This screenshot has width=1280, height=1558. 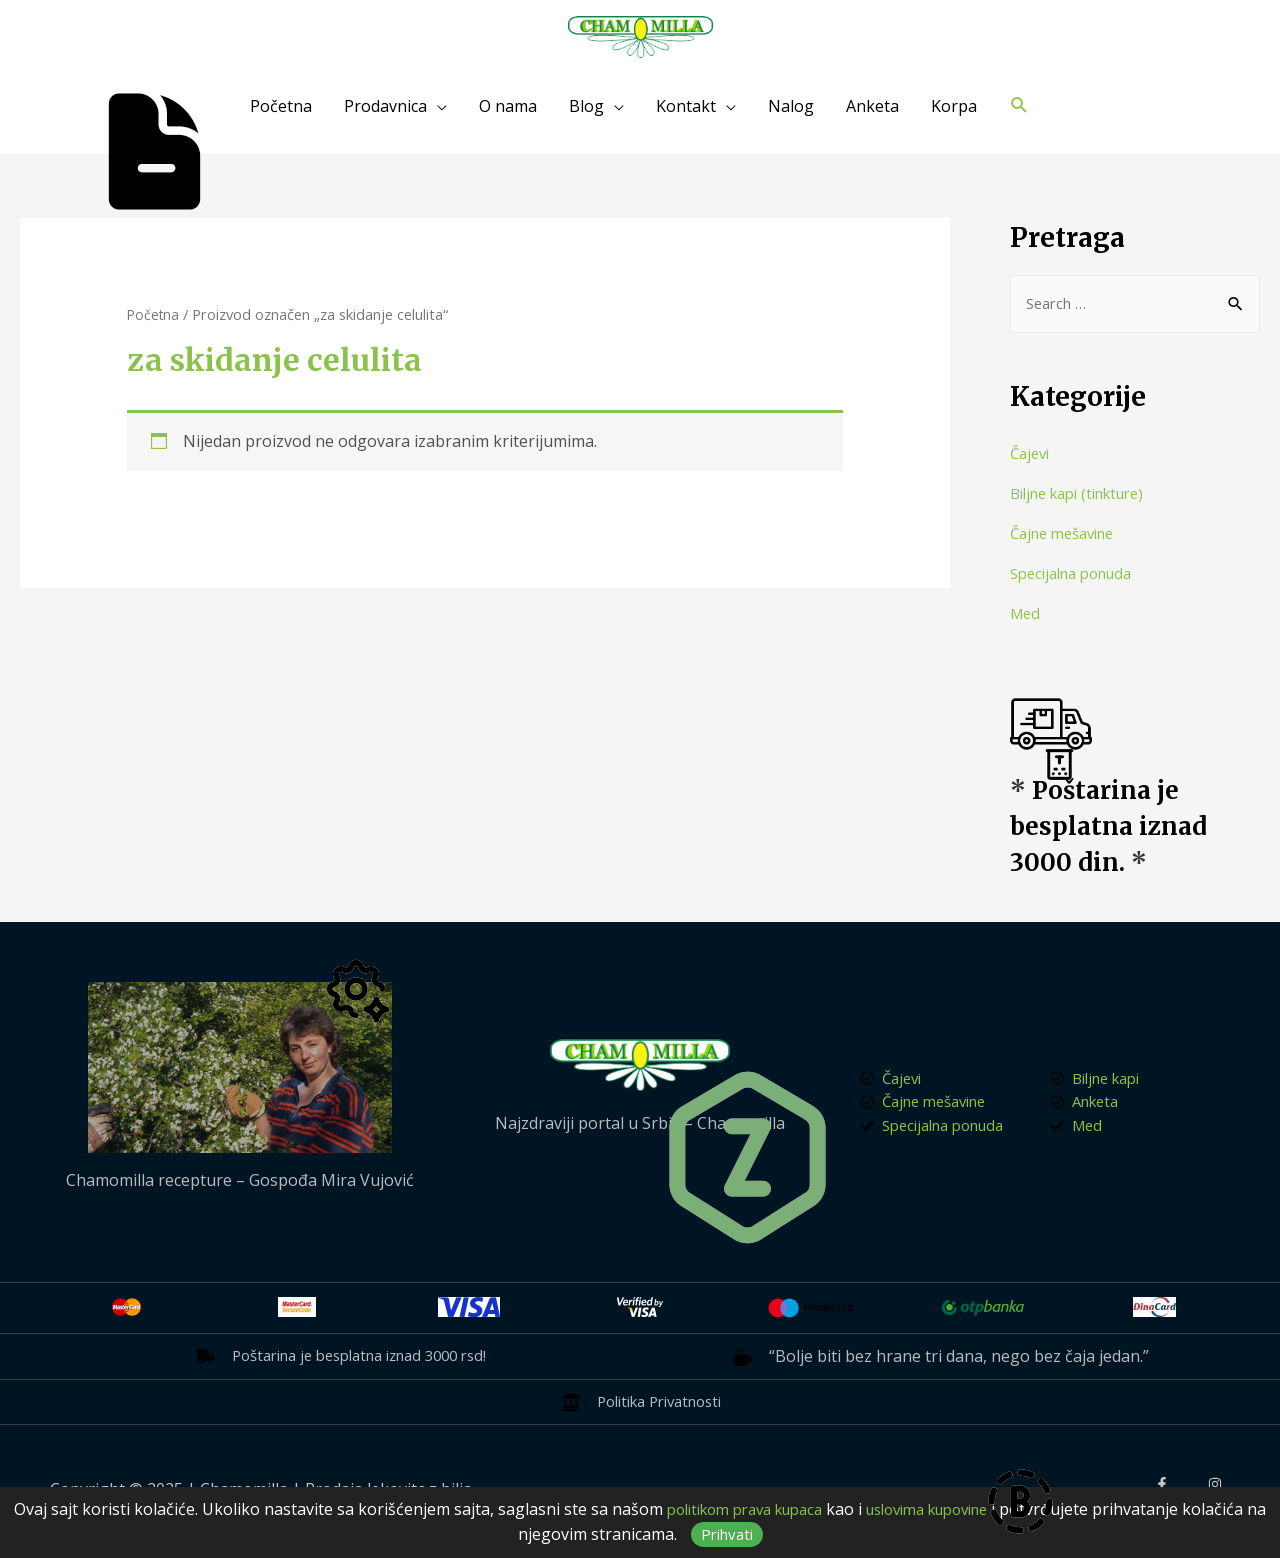 I want to click on access AI-powered or smart settings, so click(x=356, y=989).